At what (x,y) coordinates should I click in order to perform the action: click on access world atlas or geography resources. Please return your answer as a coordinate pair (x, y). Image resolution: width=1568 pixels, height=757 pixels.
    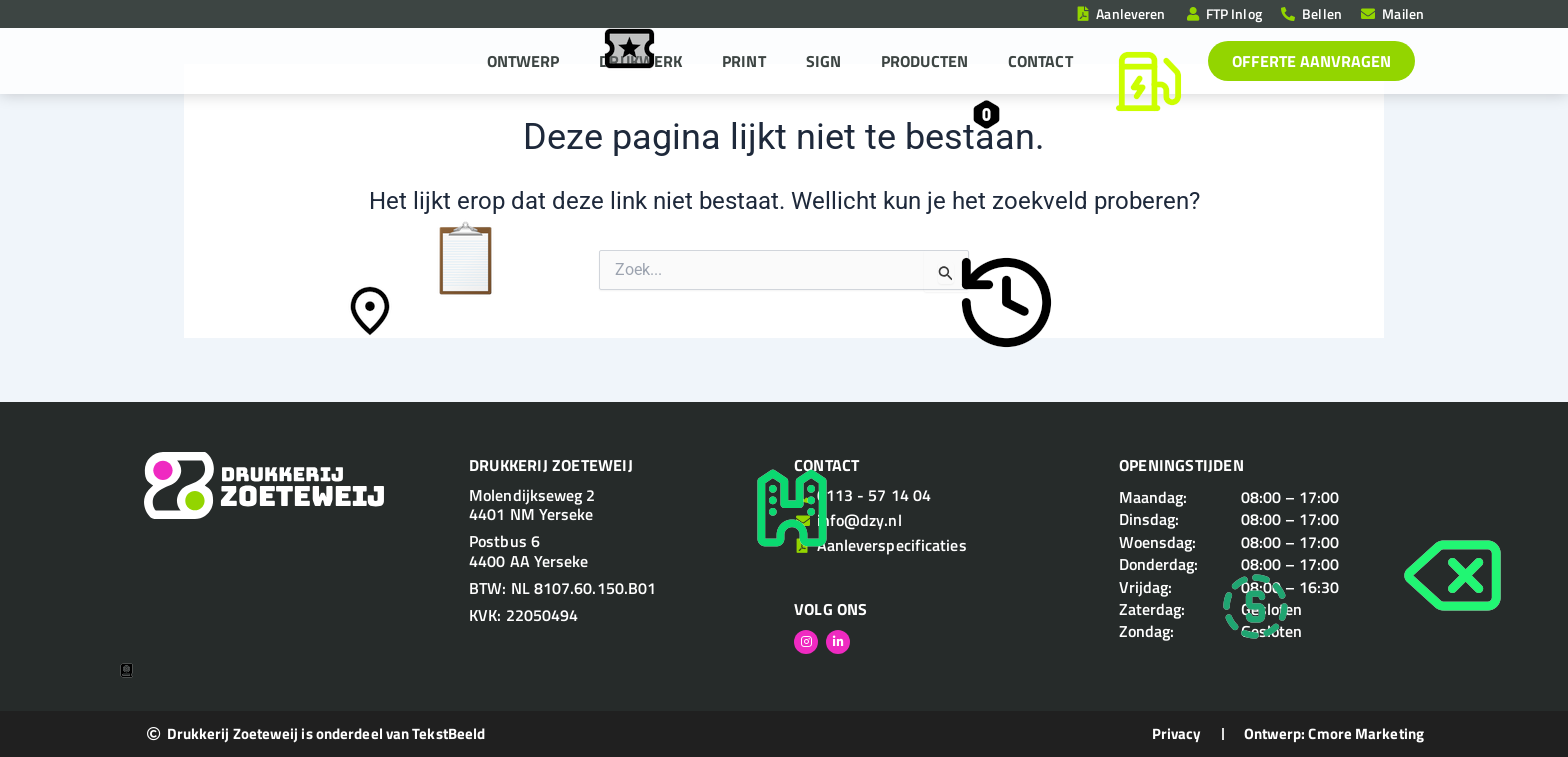
    Looking at the image, I should click on (126, 670).